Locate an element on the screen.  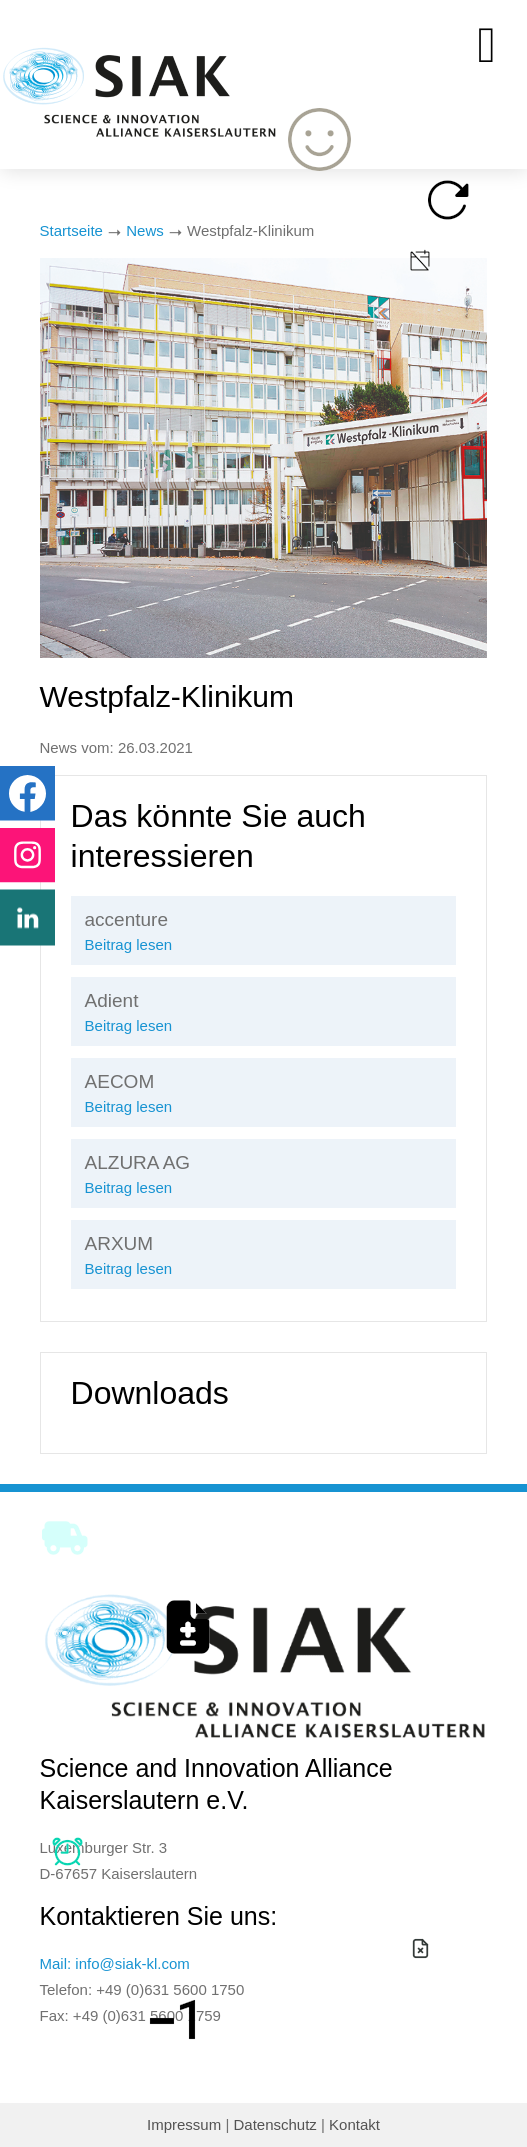
set or manage alarms is located at coordinates (67, 1851).